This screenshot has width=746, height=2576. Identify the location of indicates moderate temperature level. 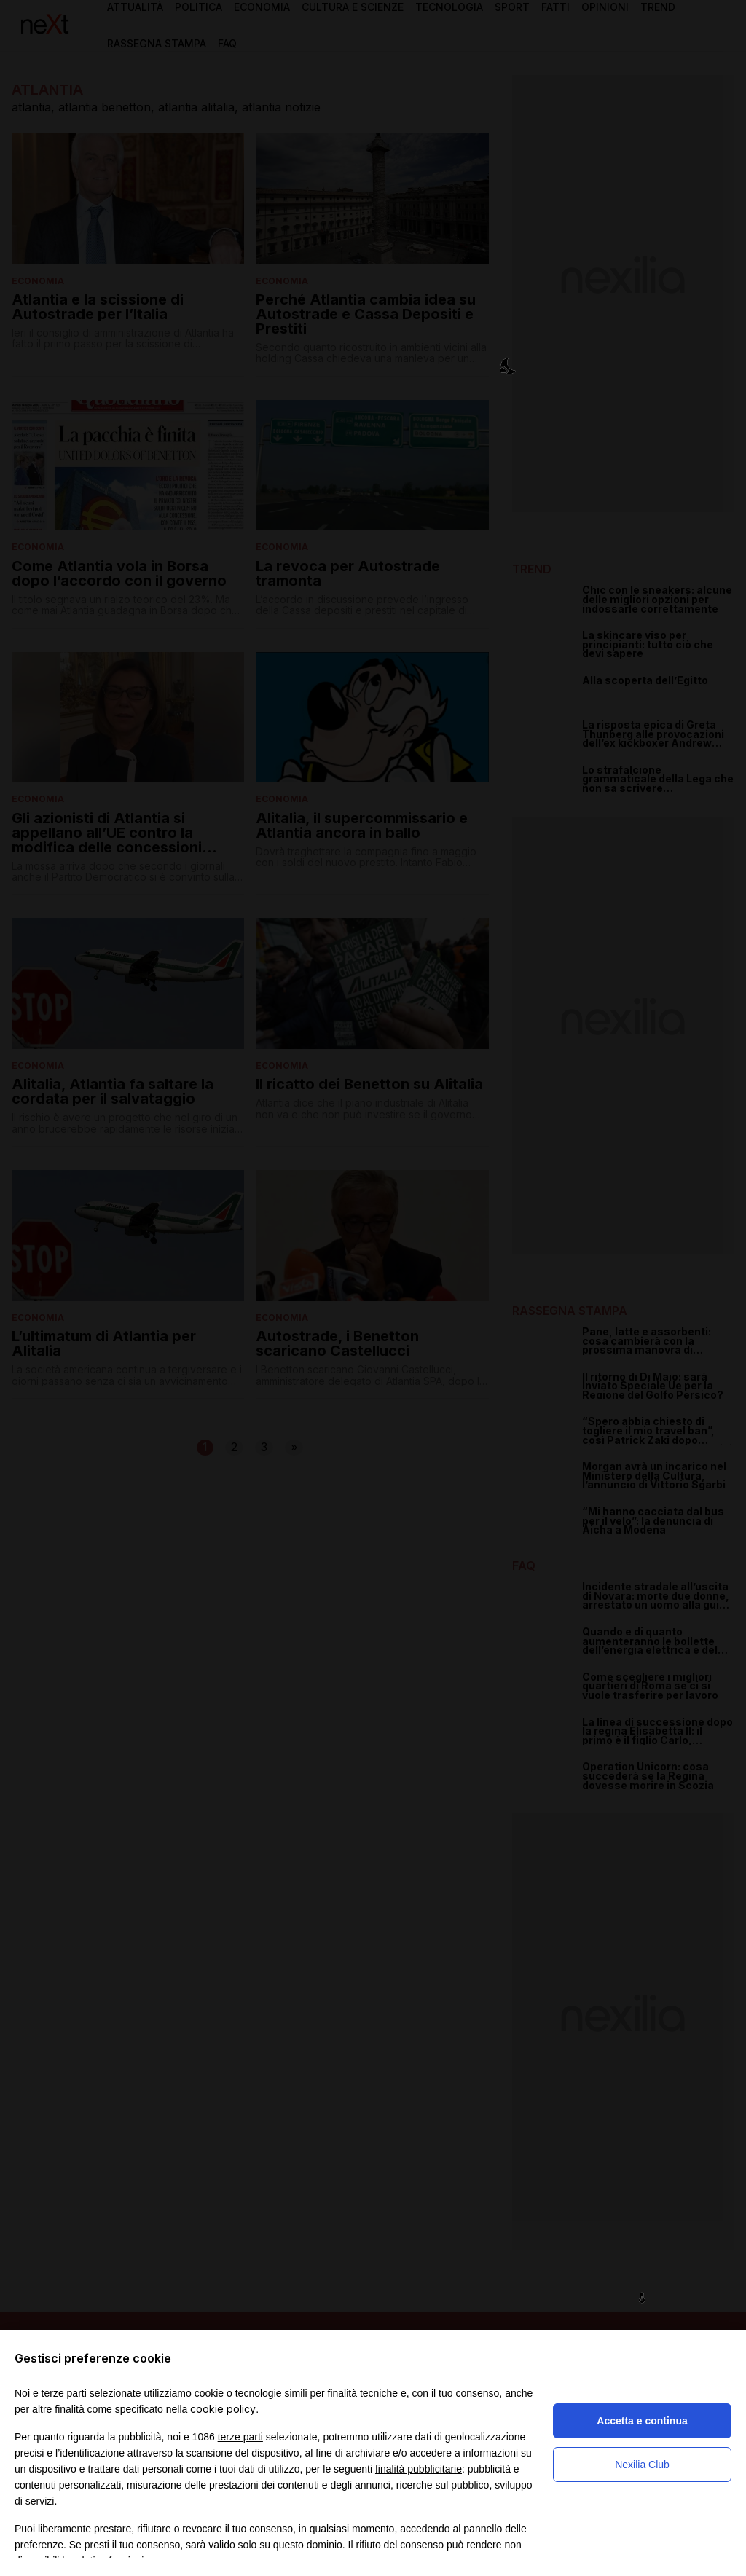
(642, 2298).